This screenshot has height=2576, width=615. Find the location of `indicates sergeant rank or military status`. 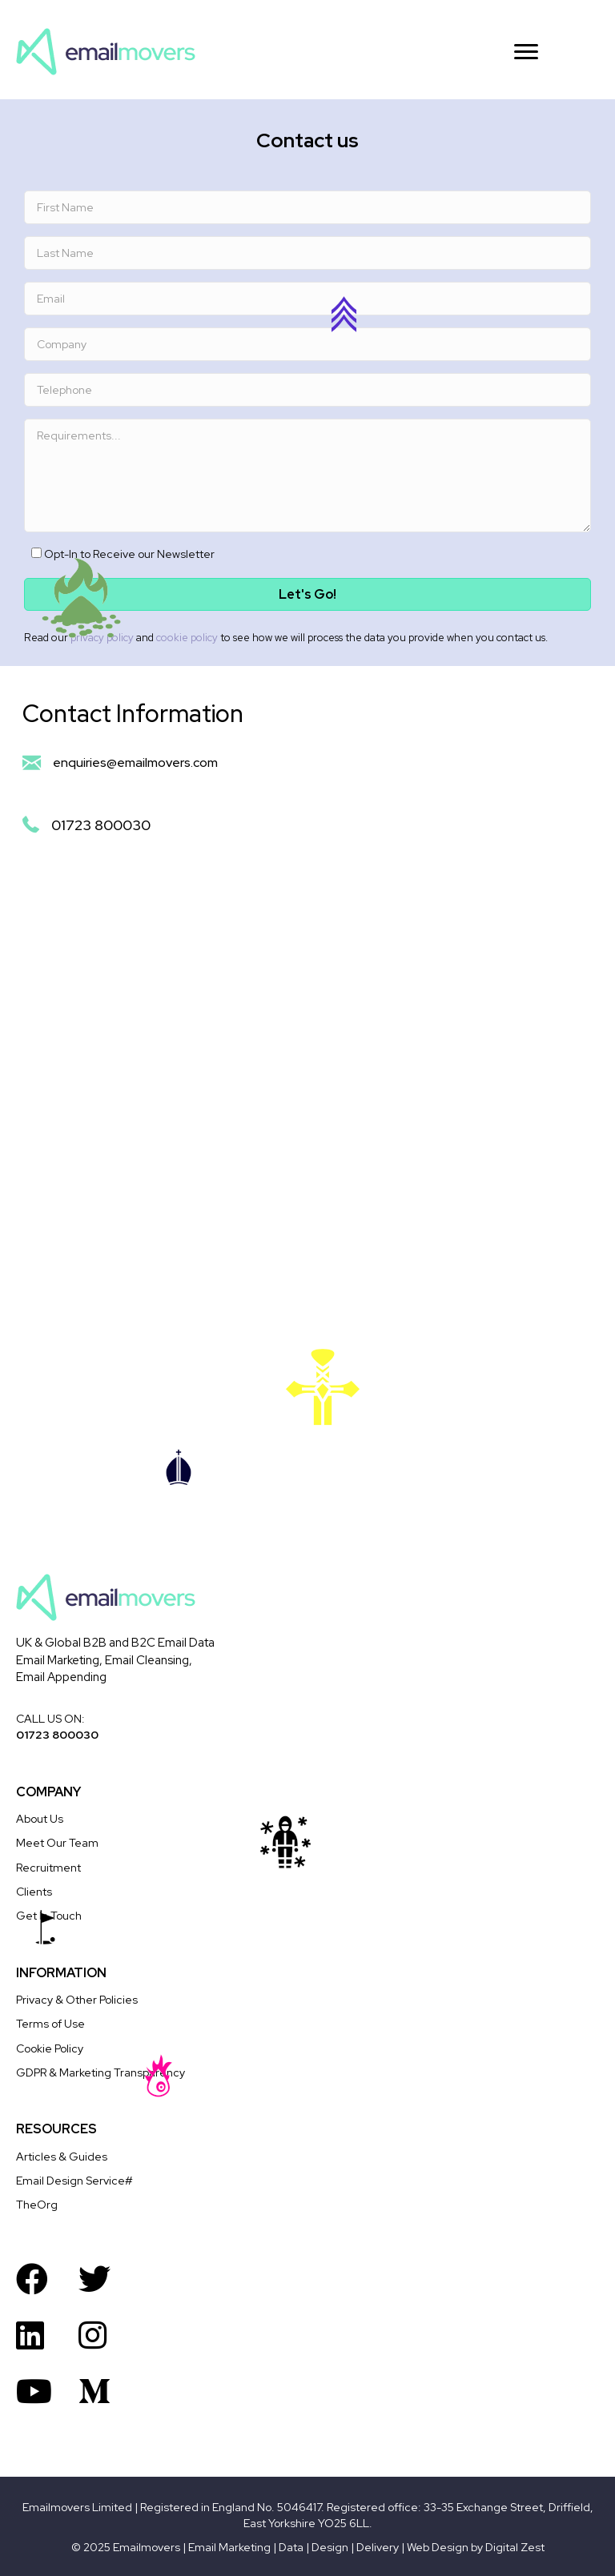

indicates sergeant rank or military status is located at coordinates (344, 314).